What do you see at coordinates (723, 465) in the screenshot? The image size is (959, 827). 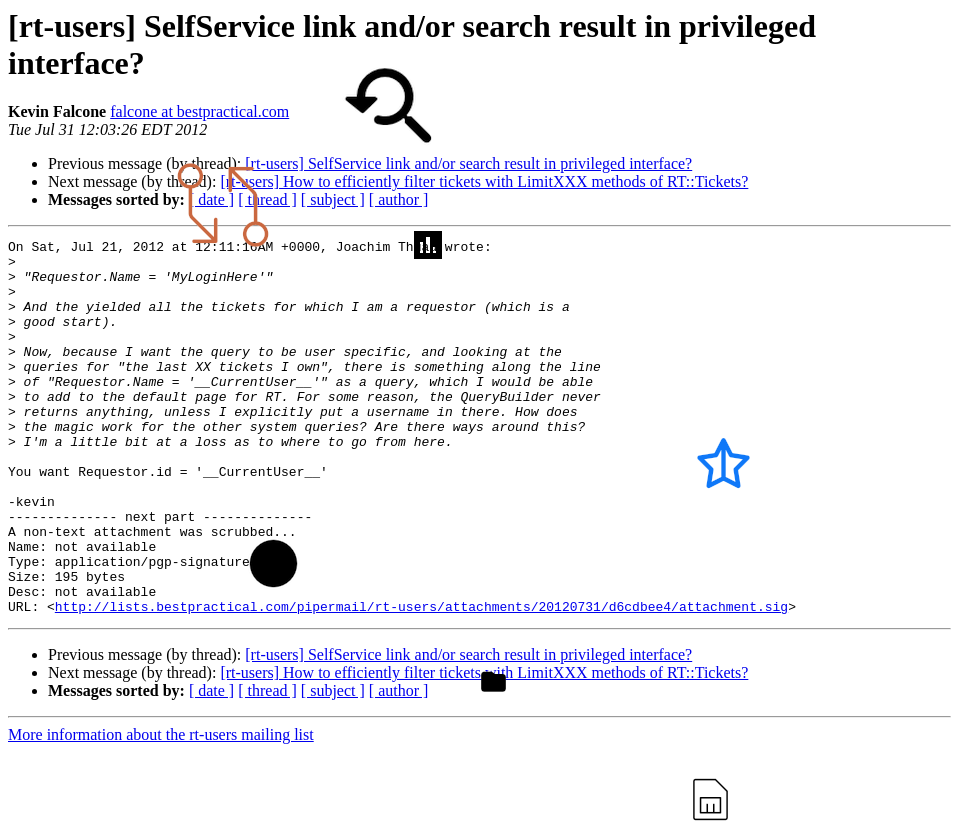 I see `indicates a partial or half-star rating` at bounding box center [723, 465].